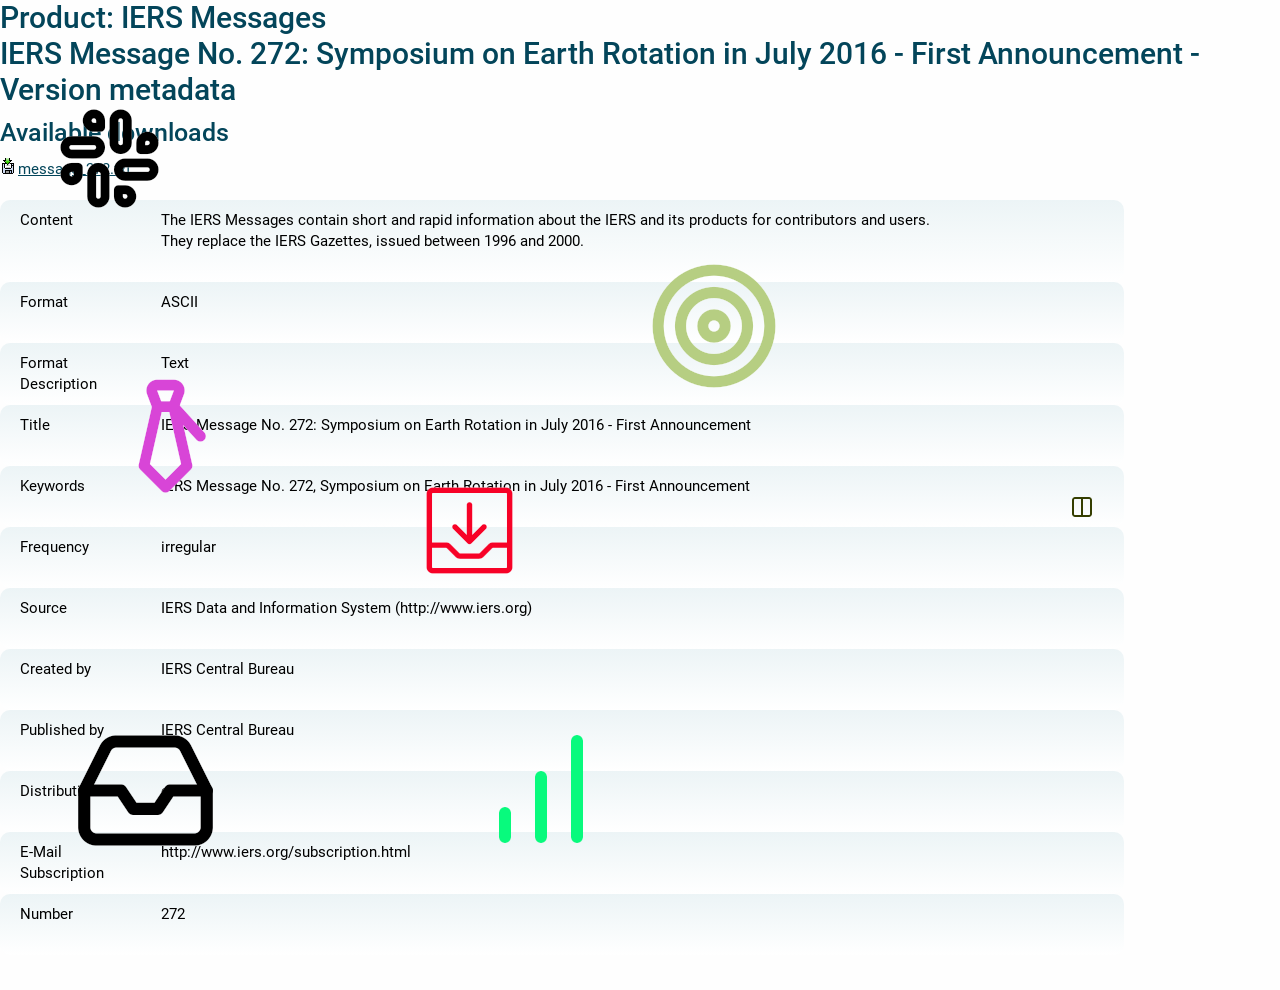 This screenshot has width=1280, height=990. What do you see at coordinates (469, 530) in the screenshot?
I see `download file to inbox or tray` at bounding box center [469, 530].